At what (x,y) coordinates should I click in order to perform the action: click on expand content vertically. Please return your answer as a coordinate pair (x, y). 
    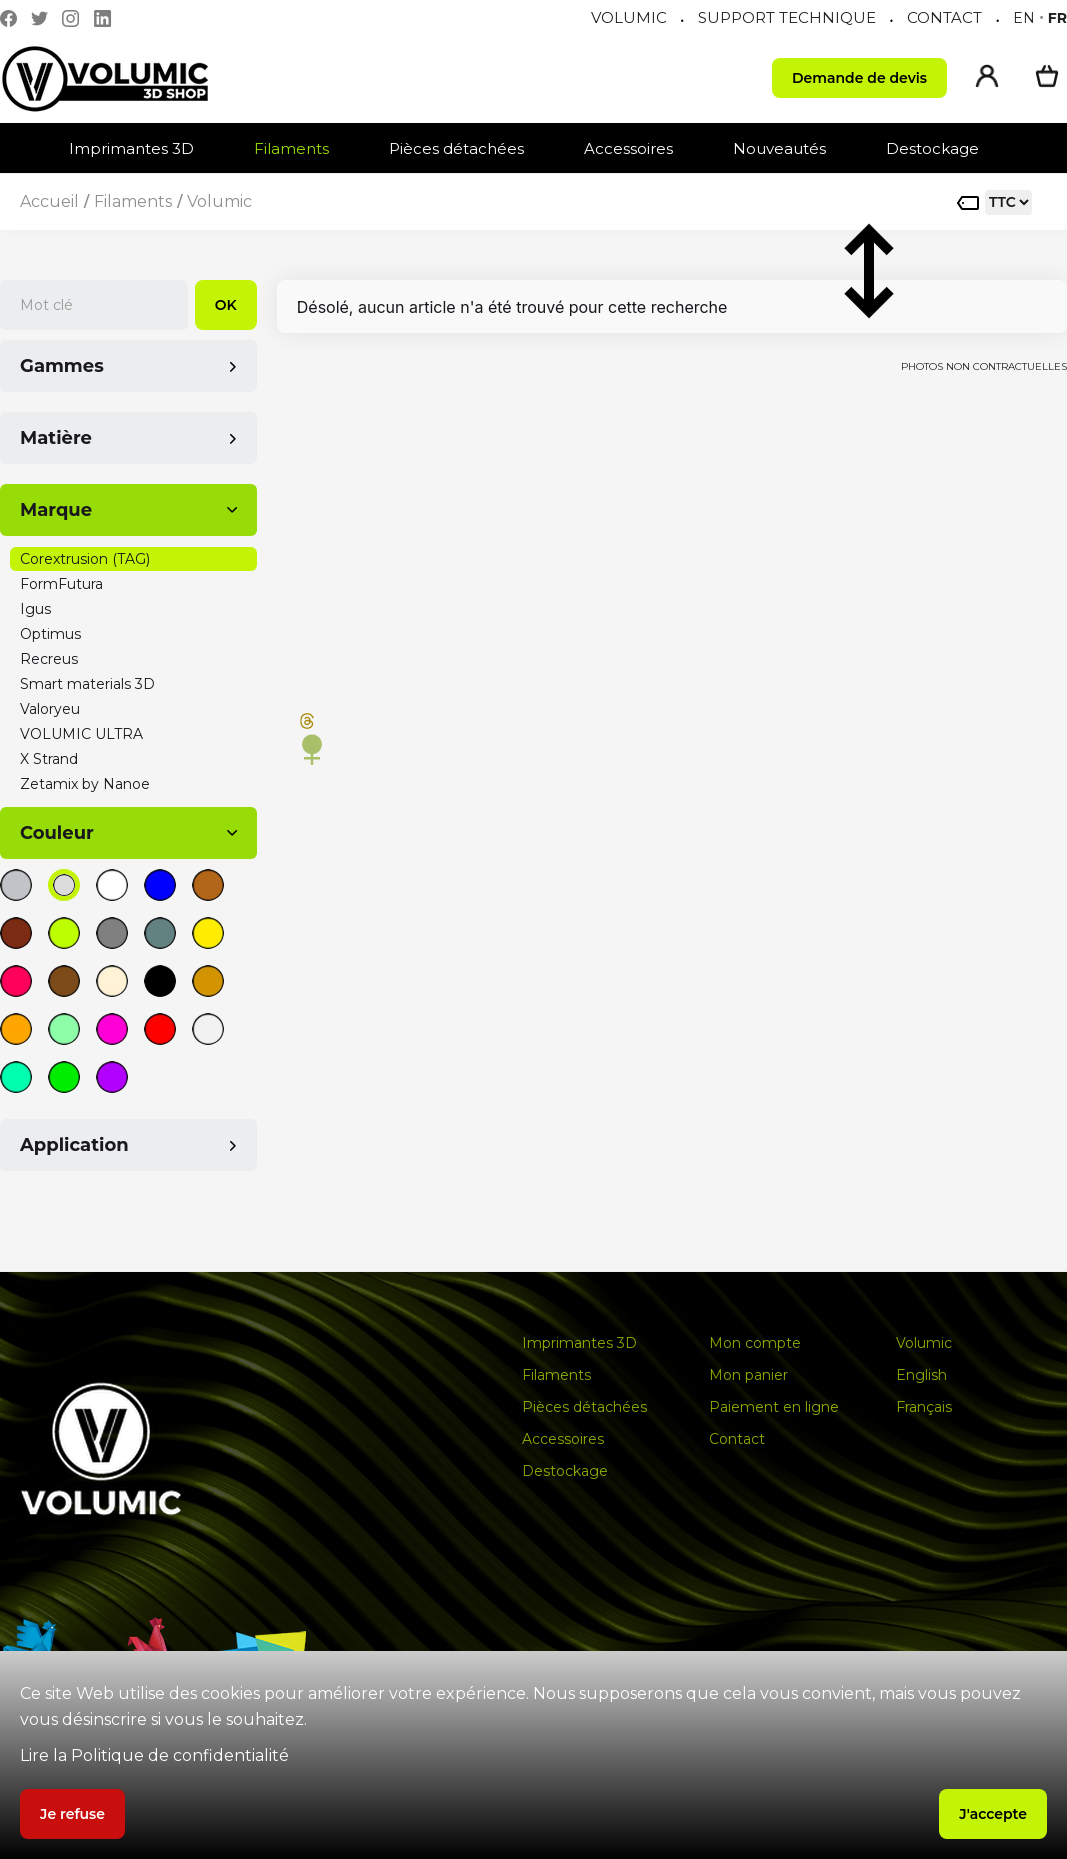
    Looking at the image, I should click on (869, 271).